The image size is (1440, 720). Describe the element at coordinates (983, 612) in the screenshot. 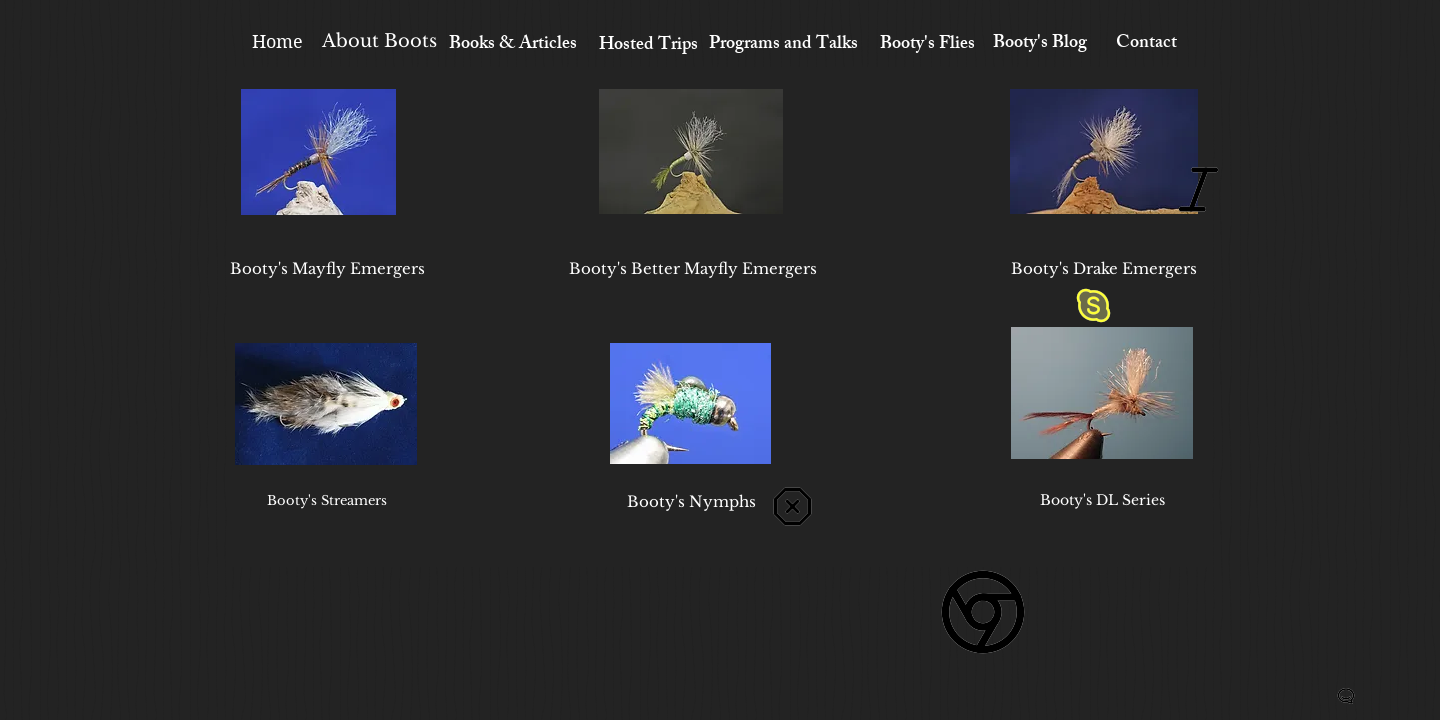

I see `open Google Chrome browser` at that location.